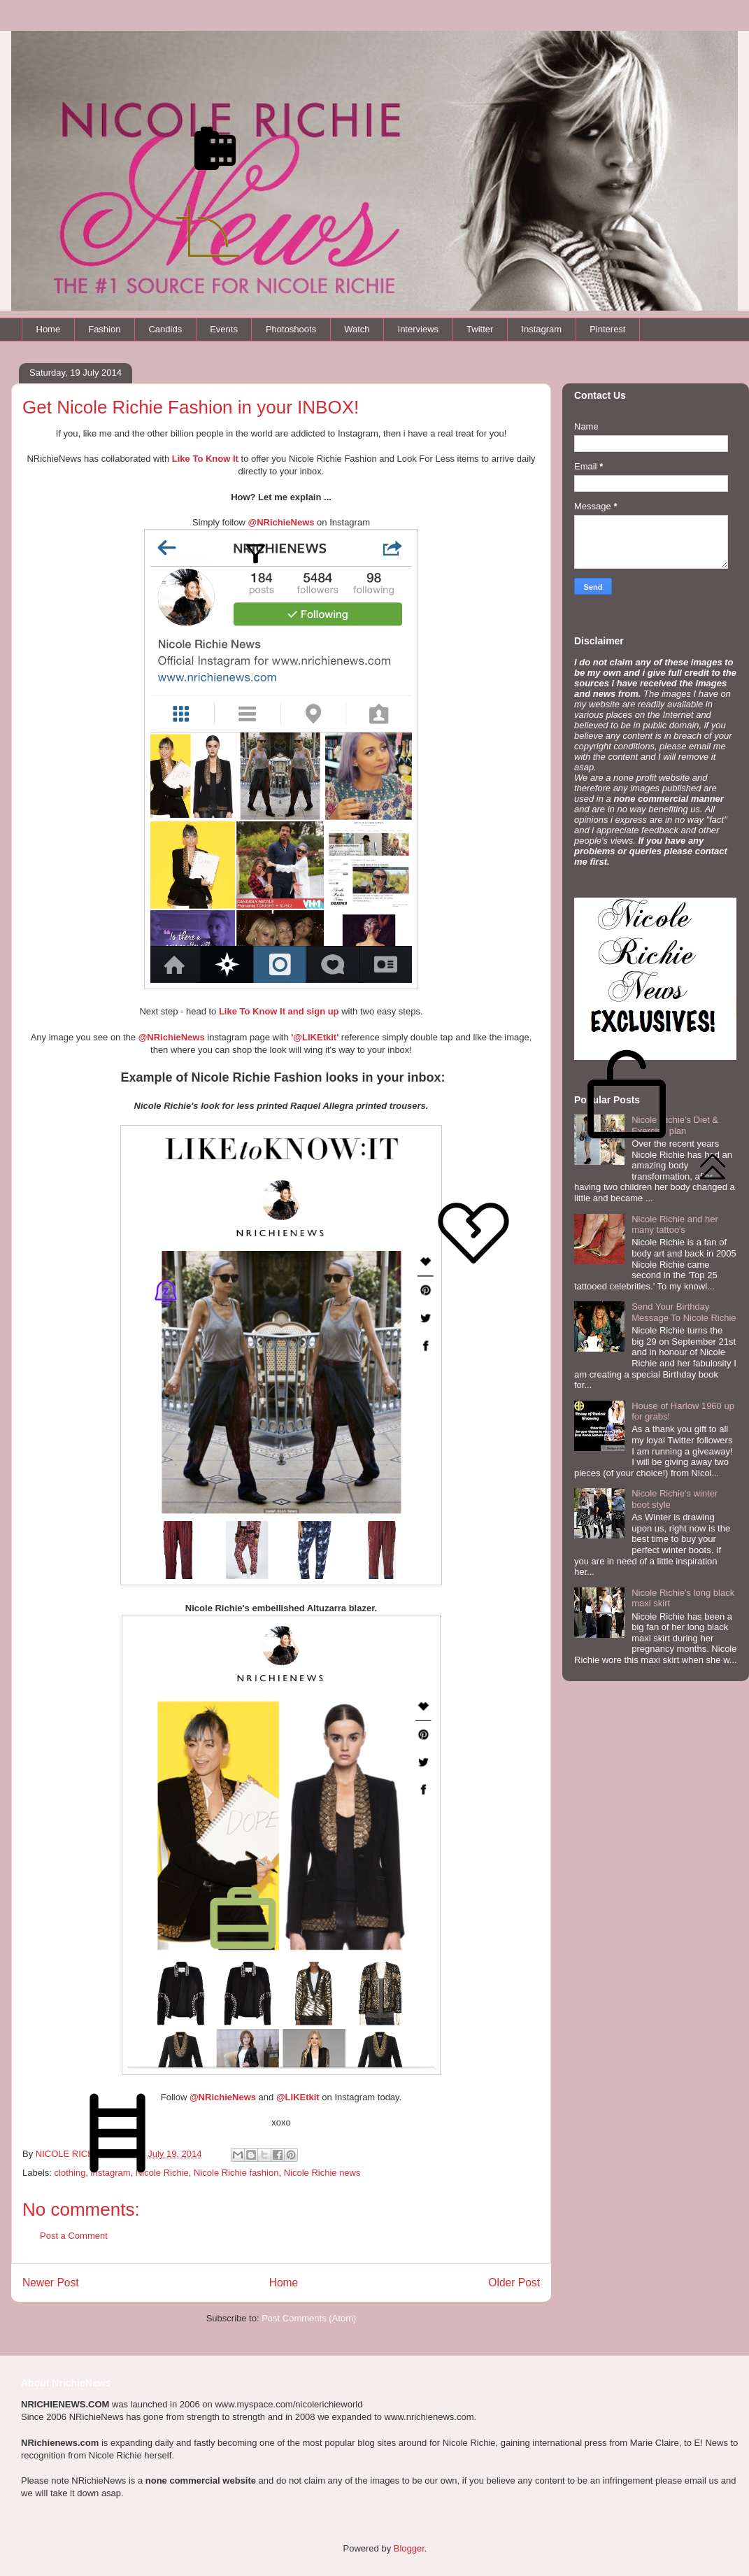  What do you see at coordinates (243, 1922) in the screenshot?
I see `access travel or trip planning features` at bounding box center [243, 1922].